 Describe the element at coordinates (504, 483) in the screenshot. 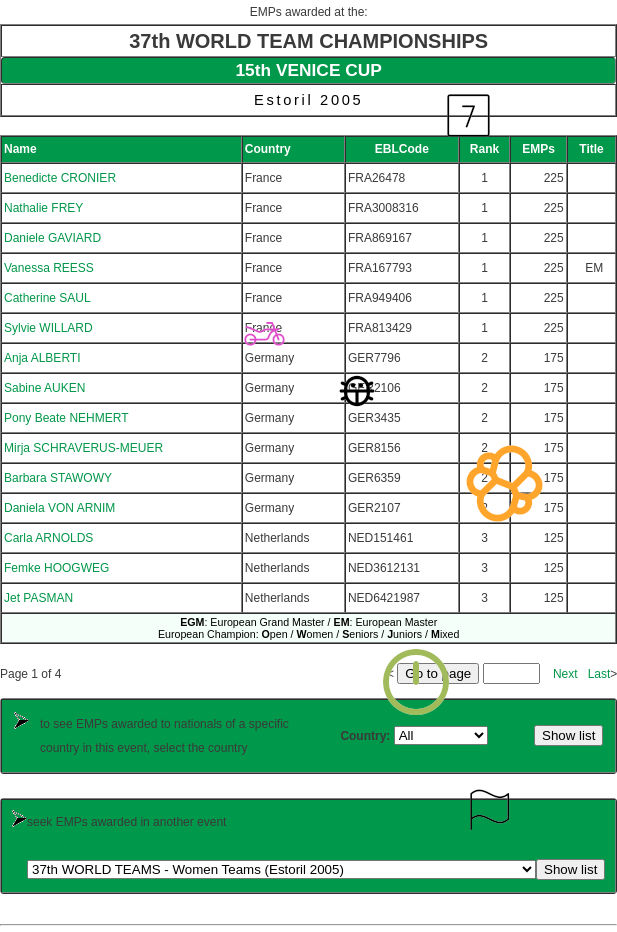

I see `elastic (elasticsearch) brand logo` at that location.